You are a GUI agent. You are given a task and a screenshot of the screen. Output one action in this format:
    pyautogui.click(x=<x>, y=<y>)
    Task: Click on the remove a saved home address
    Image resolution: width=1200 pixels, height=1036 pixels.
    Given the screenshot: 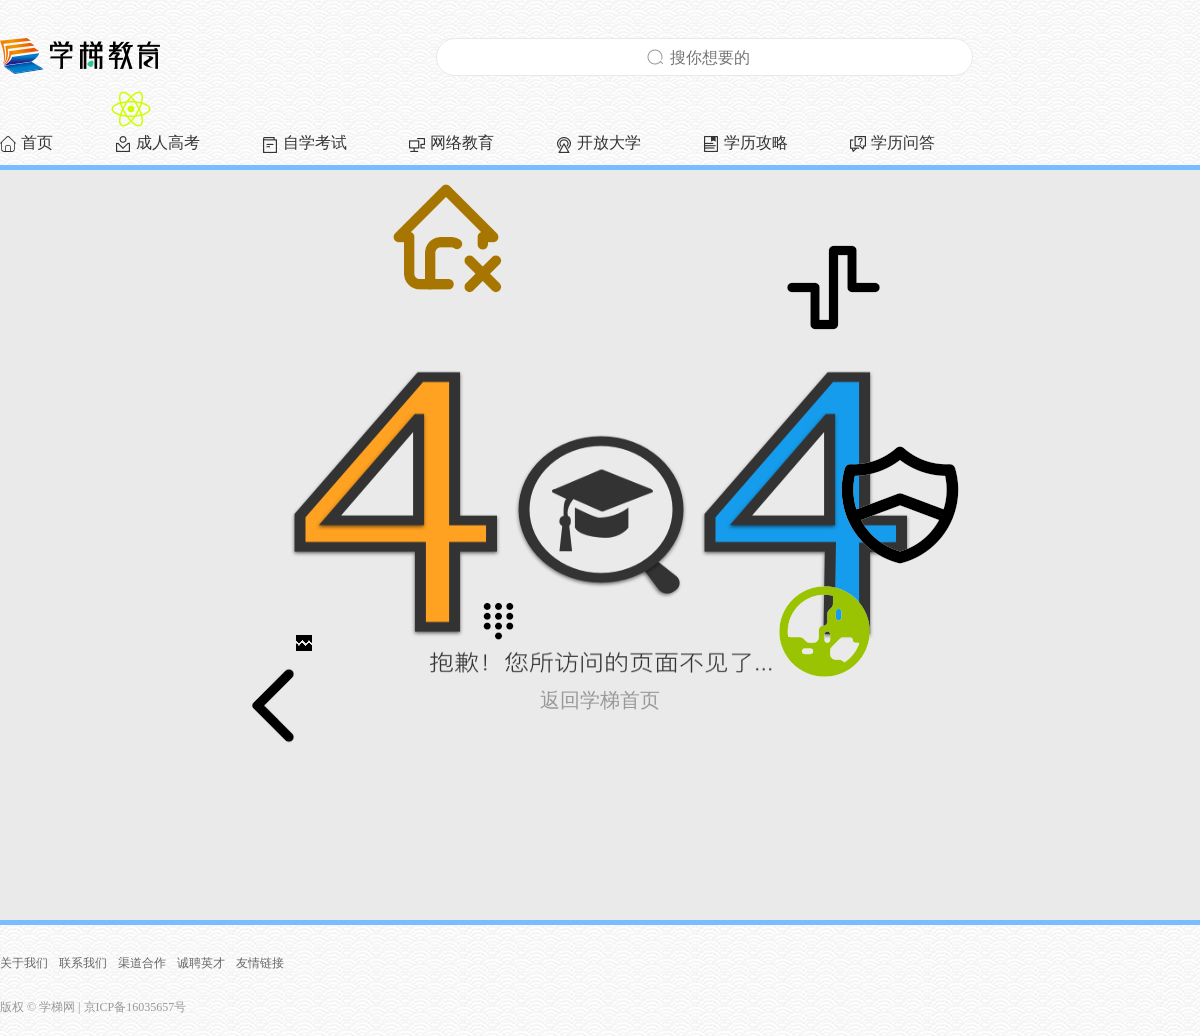 What is the action you would take?
    pyautogui.click(x=446, y=237)
    